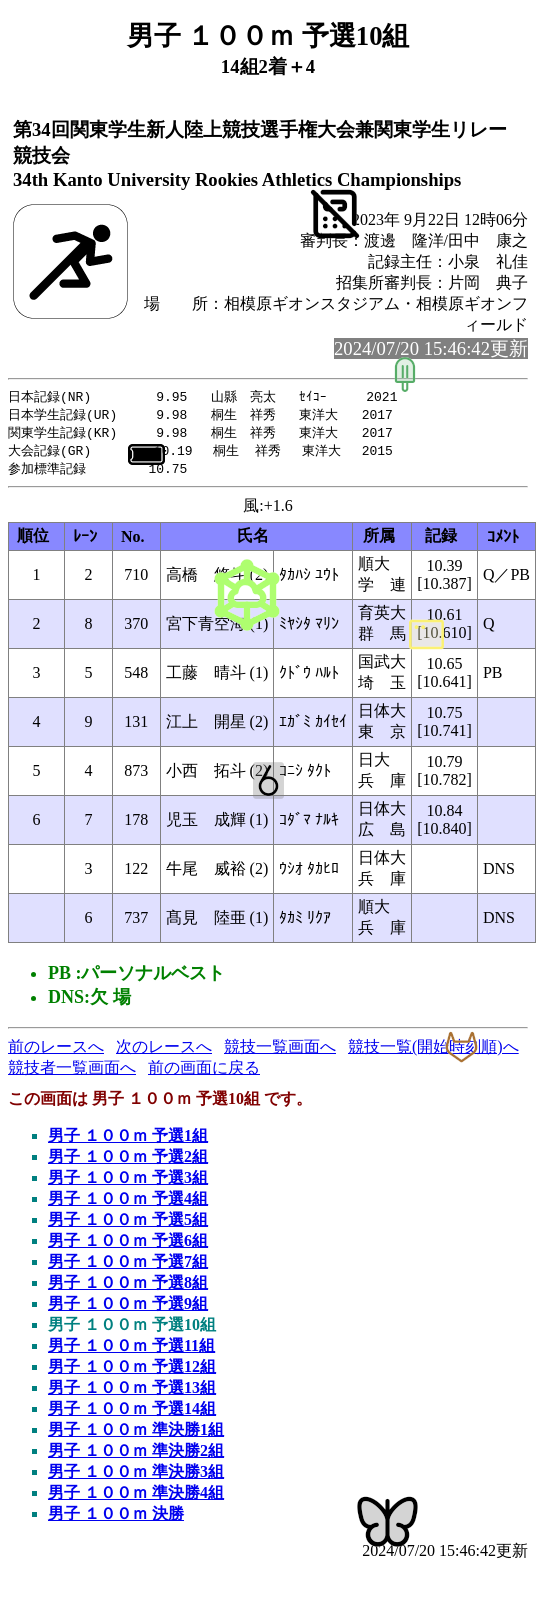 Image resolution: width=536 pixels, height=1618 pixels. I want to click on open a new application window, so click(426, 634).